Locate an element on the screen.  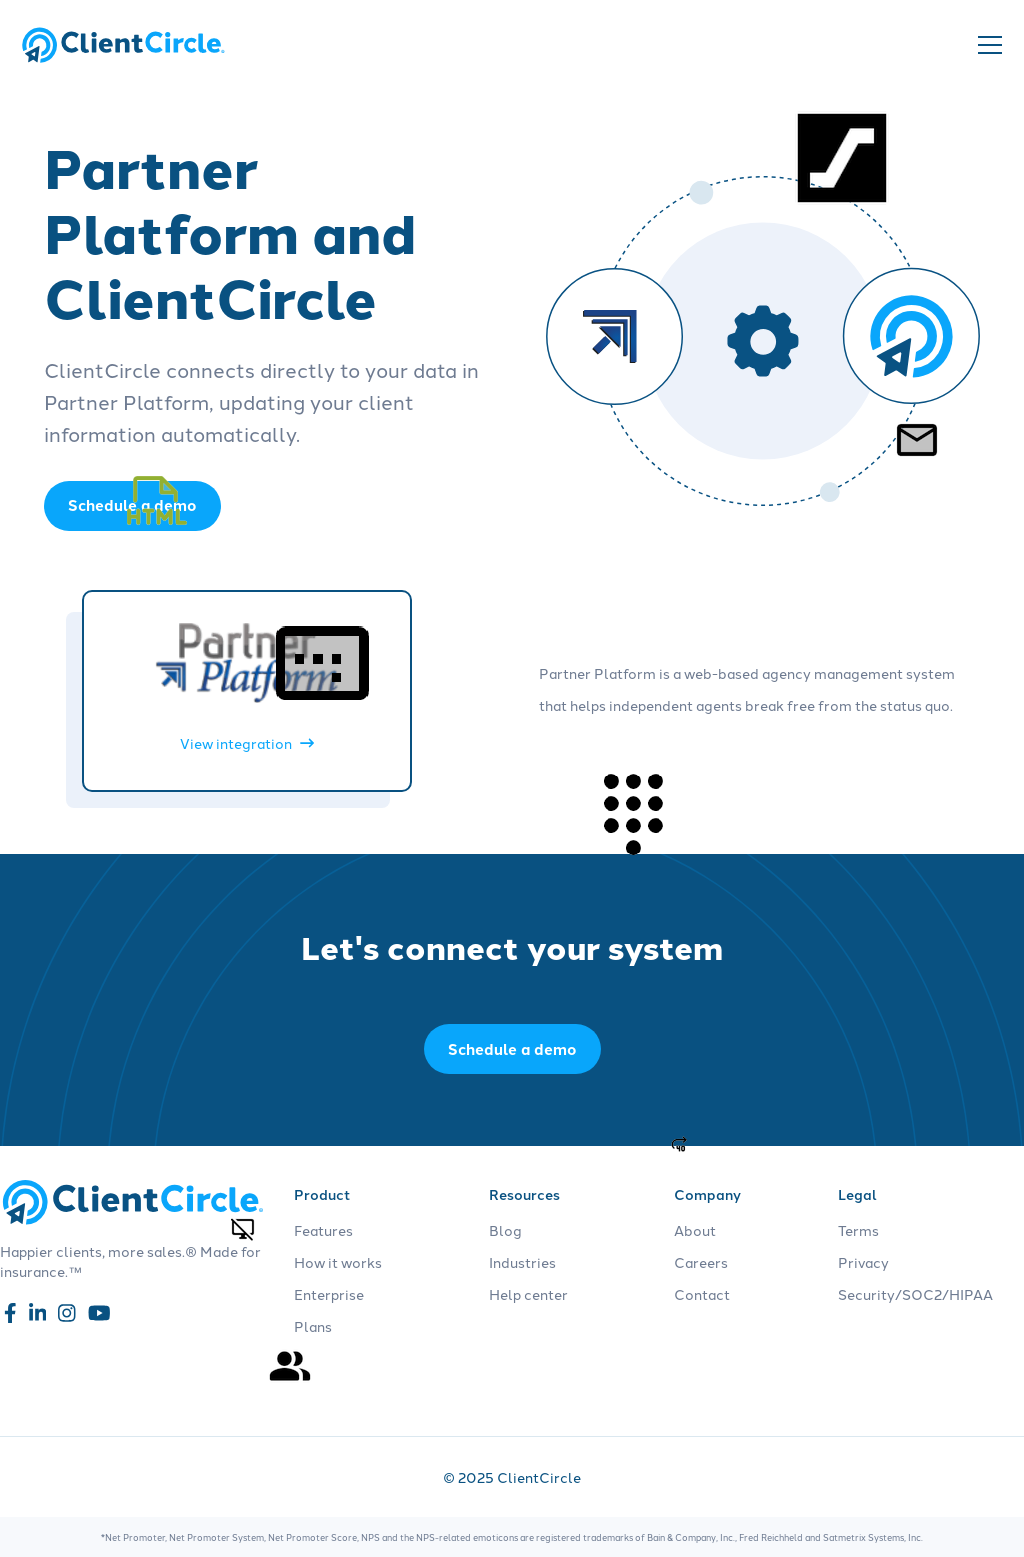
skip forward 40 seconds is located at coordinates (679, 1144).